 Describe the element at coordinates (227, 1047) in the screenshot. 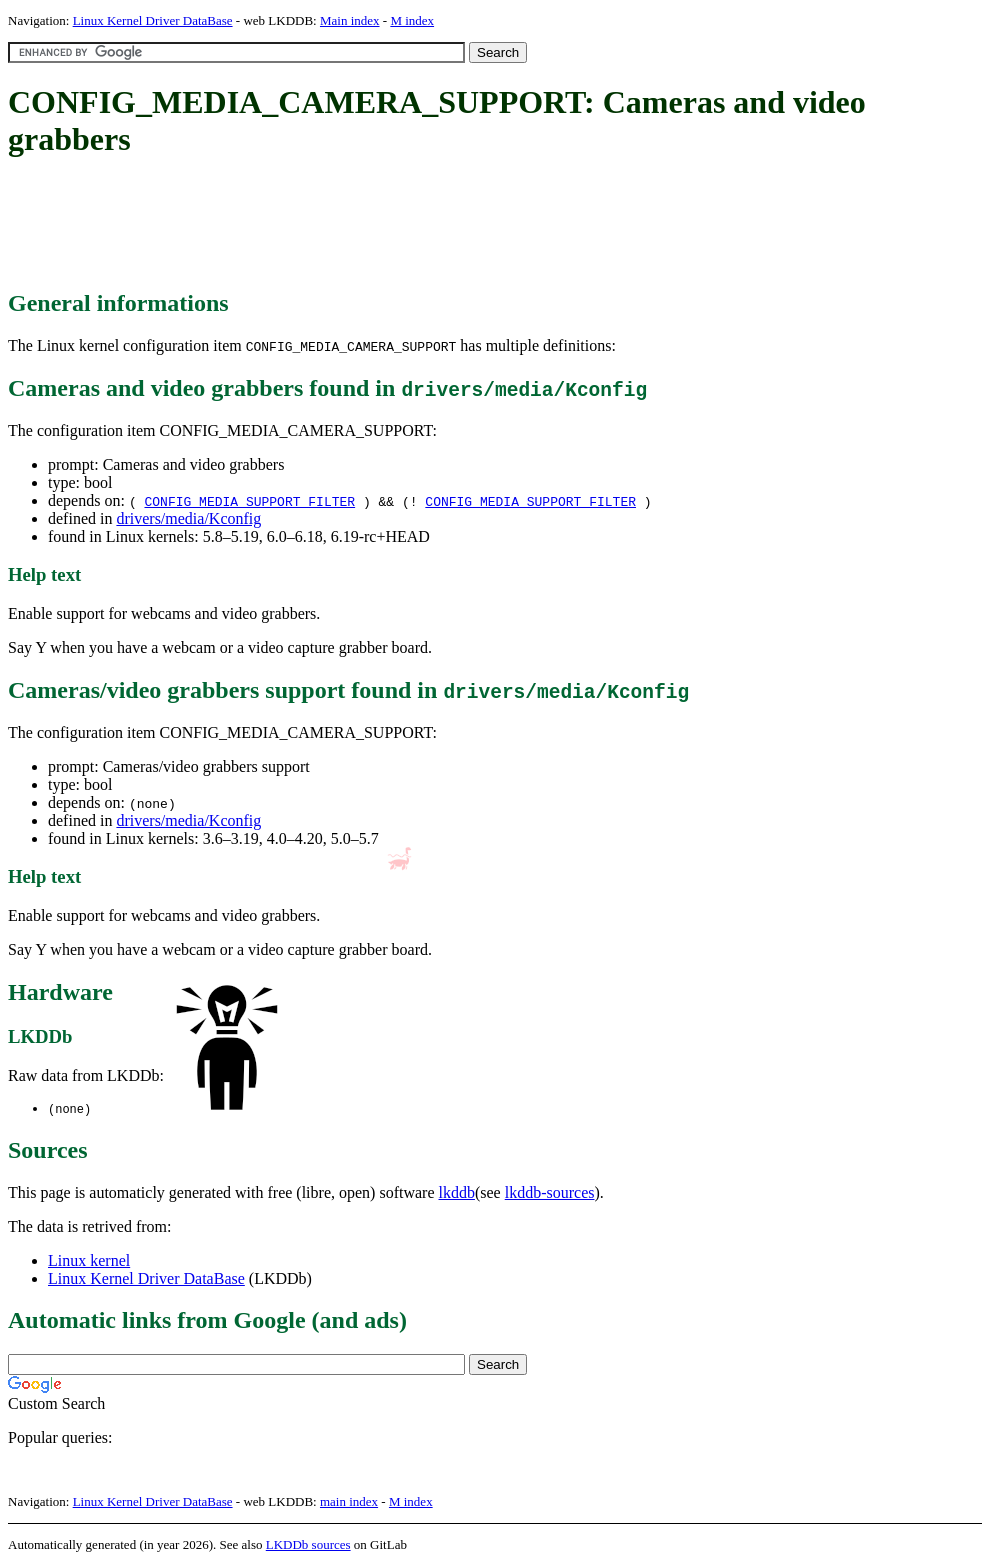

I see `indicates smart or intelligent feature enabled` at that location.